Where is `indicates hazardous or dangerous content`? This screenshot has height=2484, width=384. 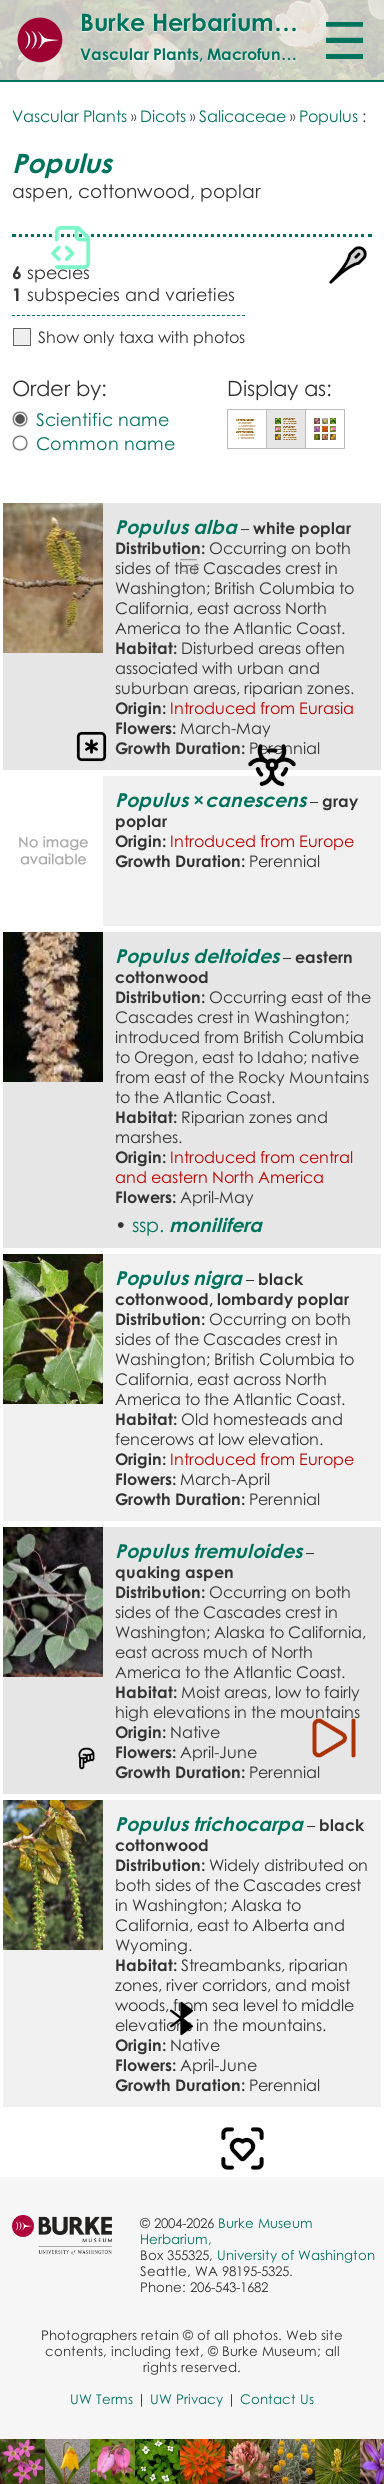 indicates hazardous or dangerous content is located at coordinates (272, 765).